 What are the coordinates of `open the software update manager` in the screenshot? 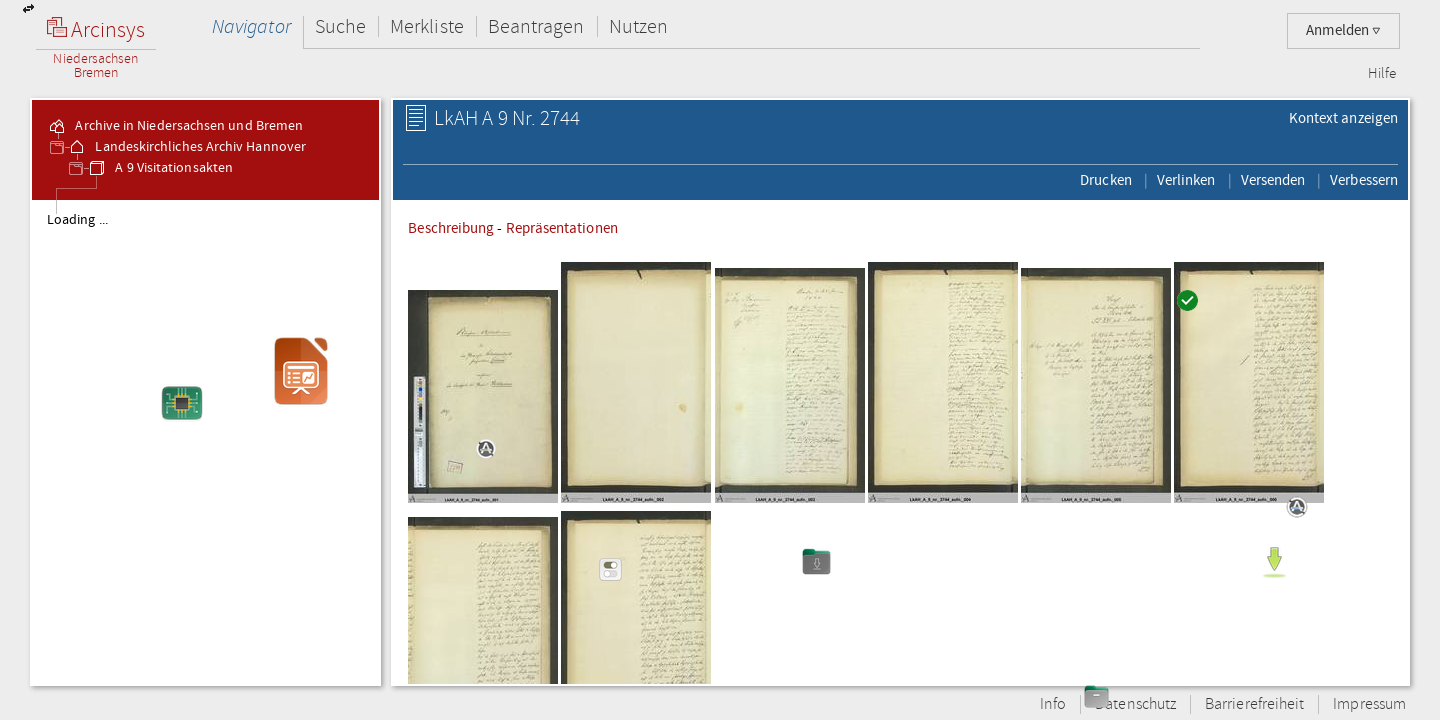 It's located at (1297, 507).